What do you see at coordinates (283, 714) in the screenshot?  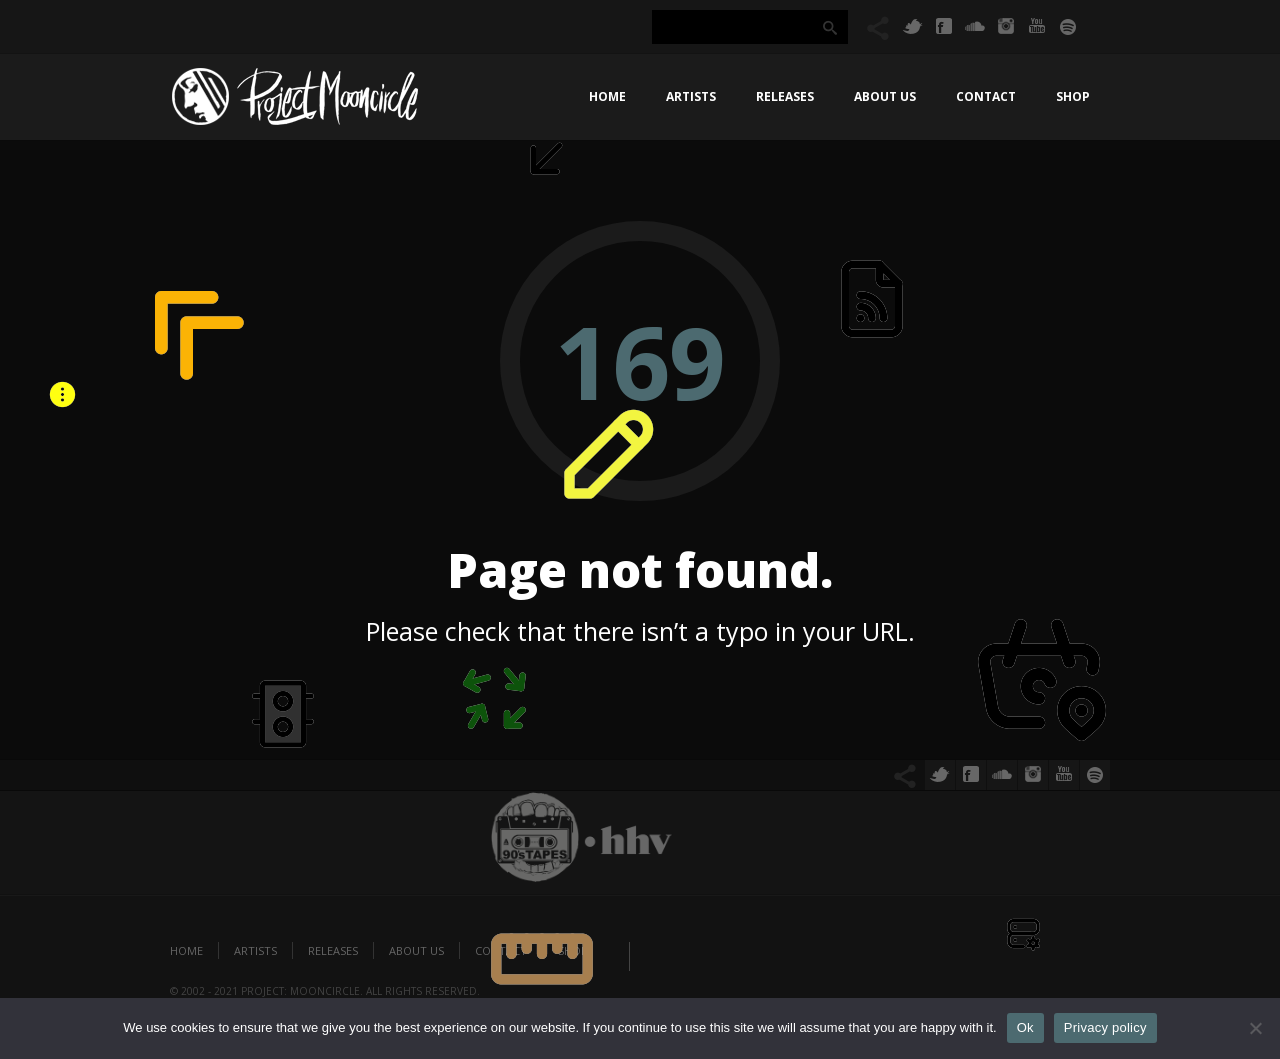 I see `traffic or signal status indicator` at bounding box center [283, 714].